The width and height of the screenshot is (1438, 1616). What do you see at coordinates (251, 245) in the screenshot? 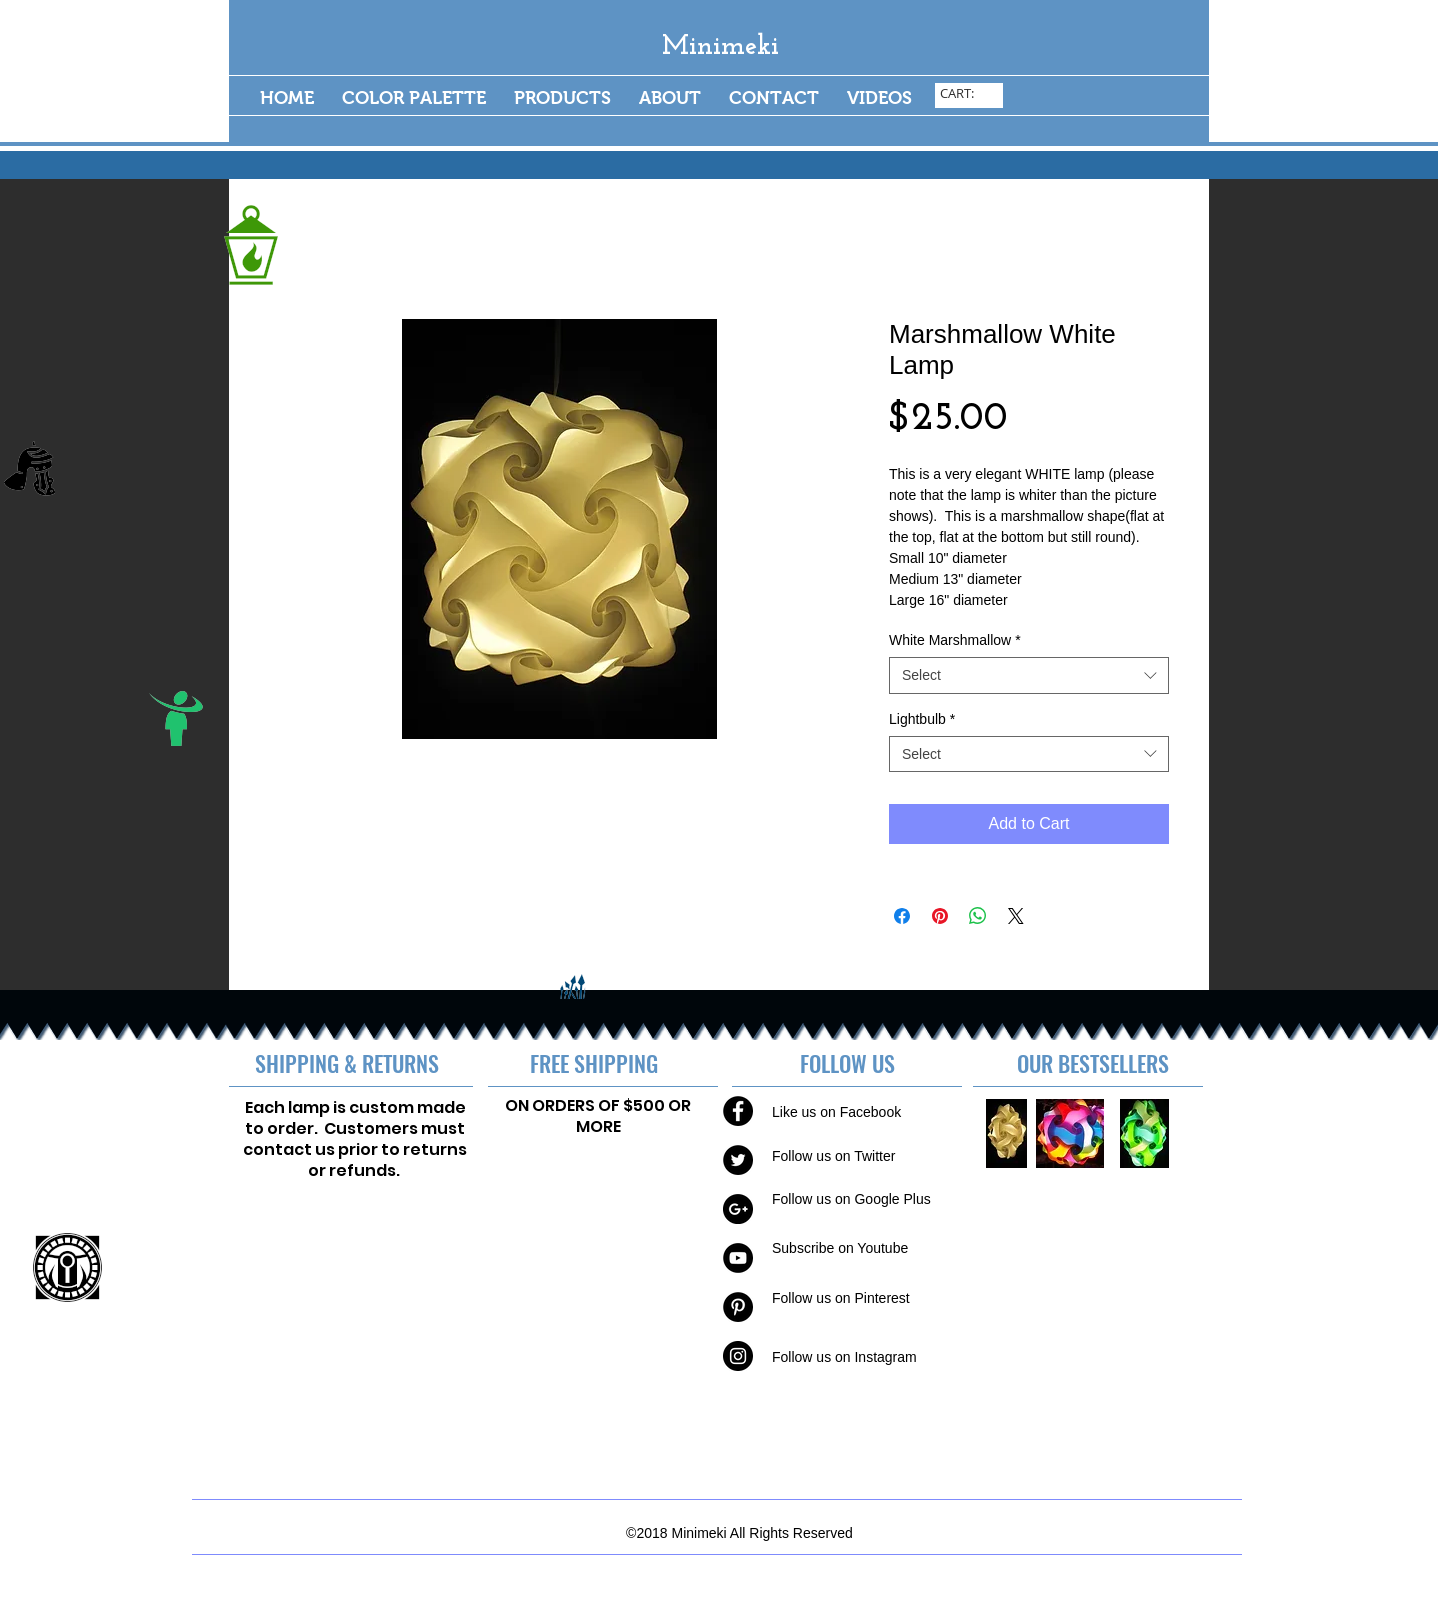
I see `toggle lantern or light source on/off` at bounding box center [251, 245].